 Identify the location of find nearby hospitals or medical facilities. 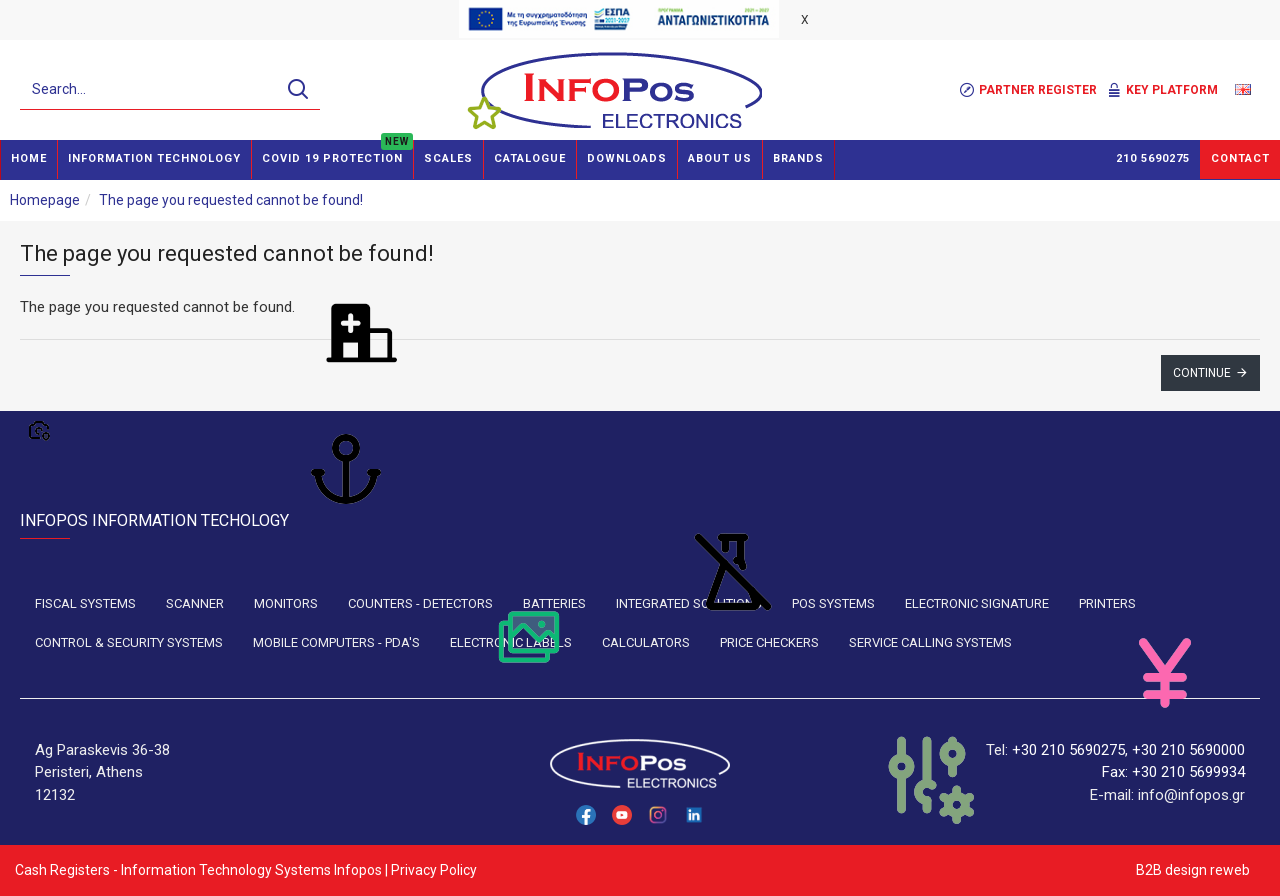
(358, 333).